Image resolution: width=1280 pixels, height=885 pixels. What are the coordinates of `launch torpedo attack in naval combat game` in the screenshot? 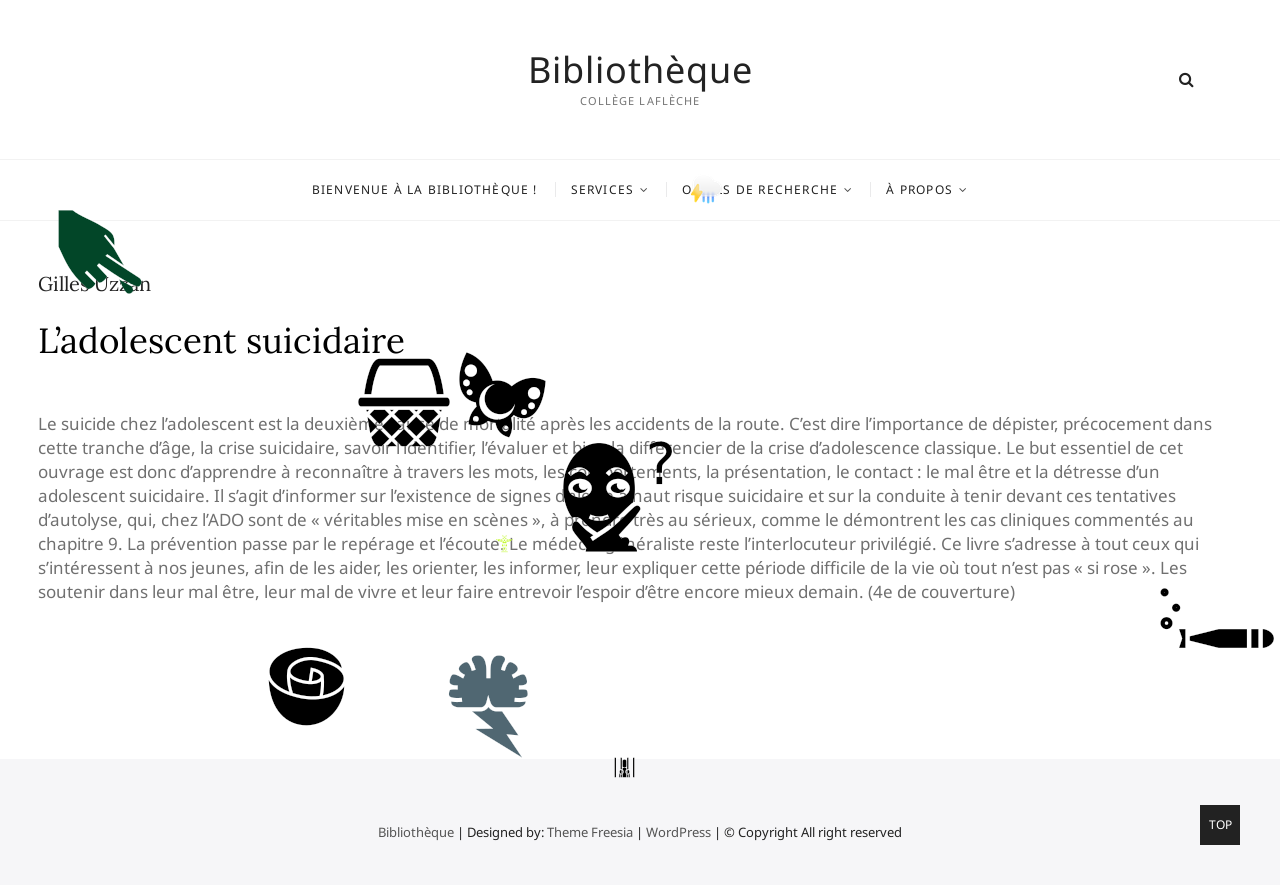 It's located at (1216, 638).